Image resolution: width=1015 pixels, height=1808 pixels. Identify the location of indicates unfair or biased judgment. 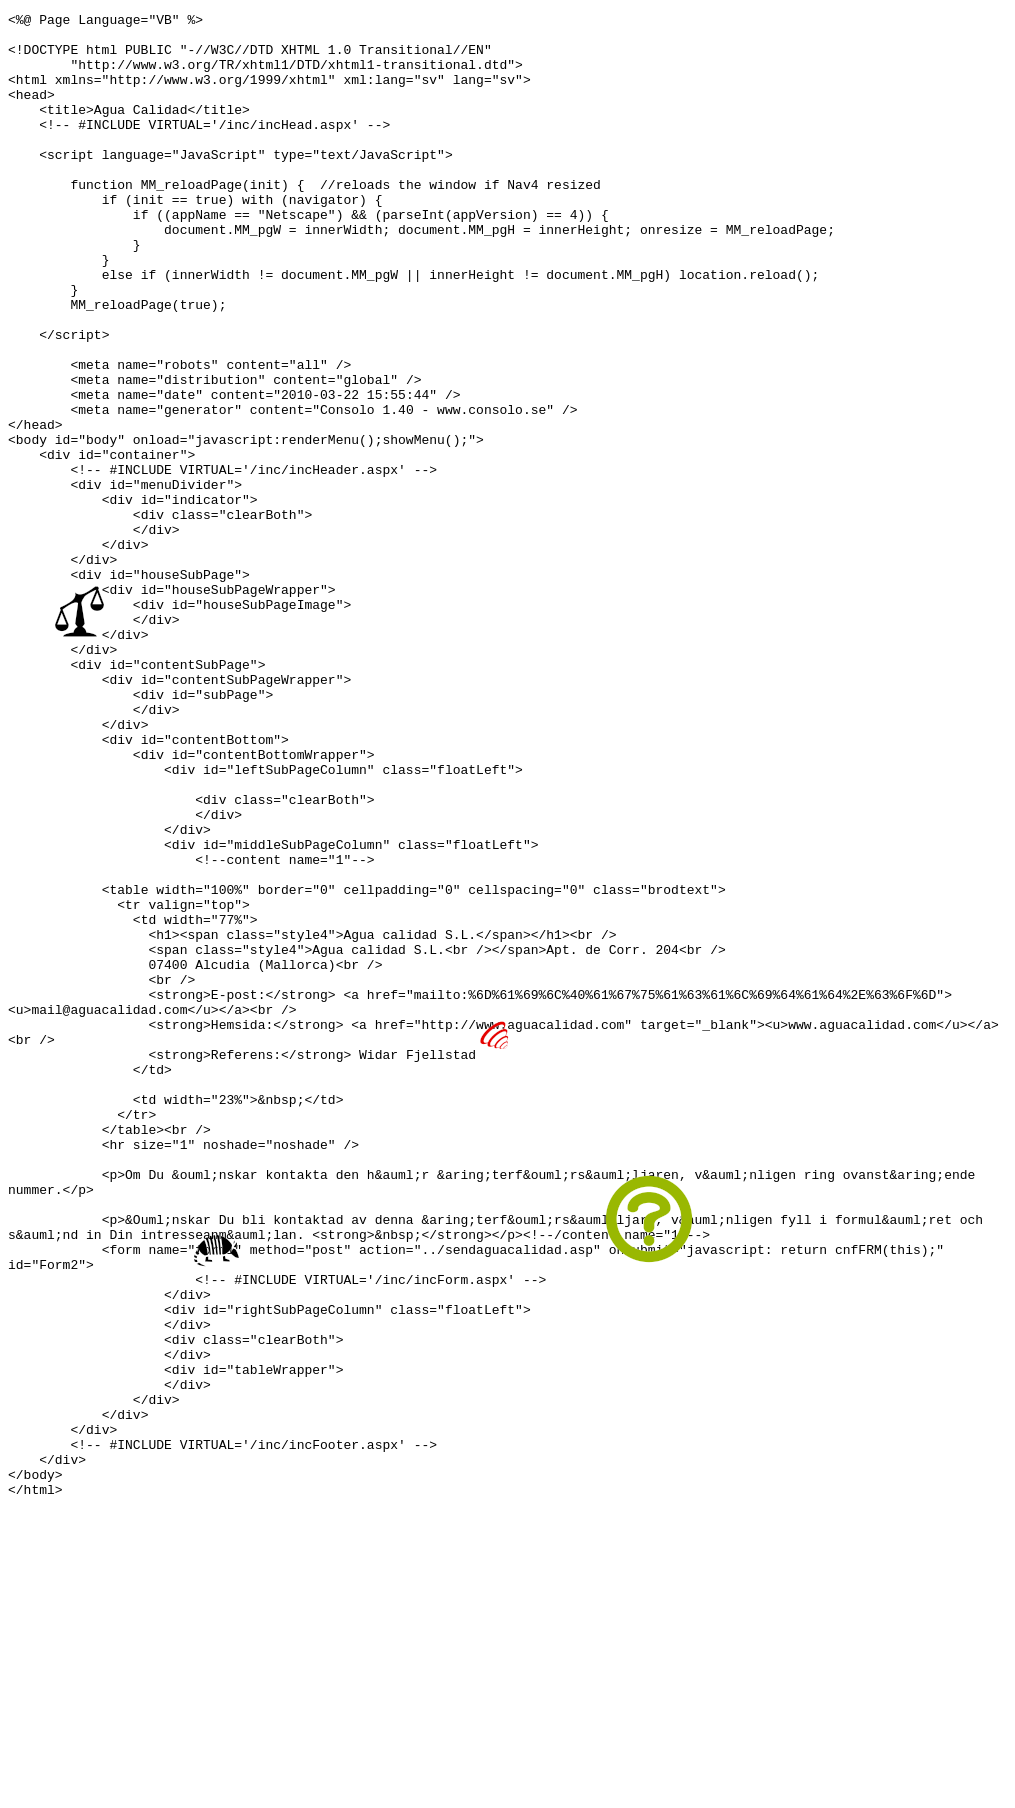
(79, 611).